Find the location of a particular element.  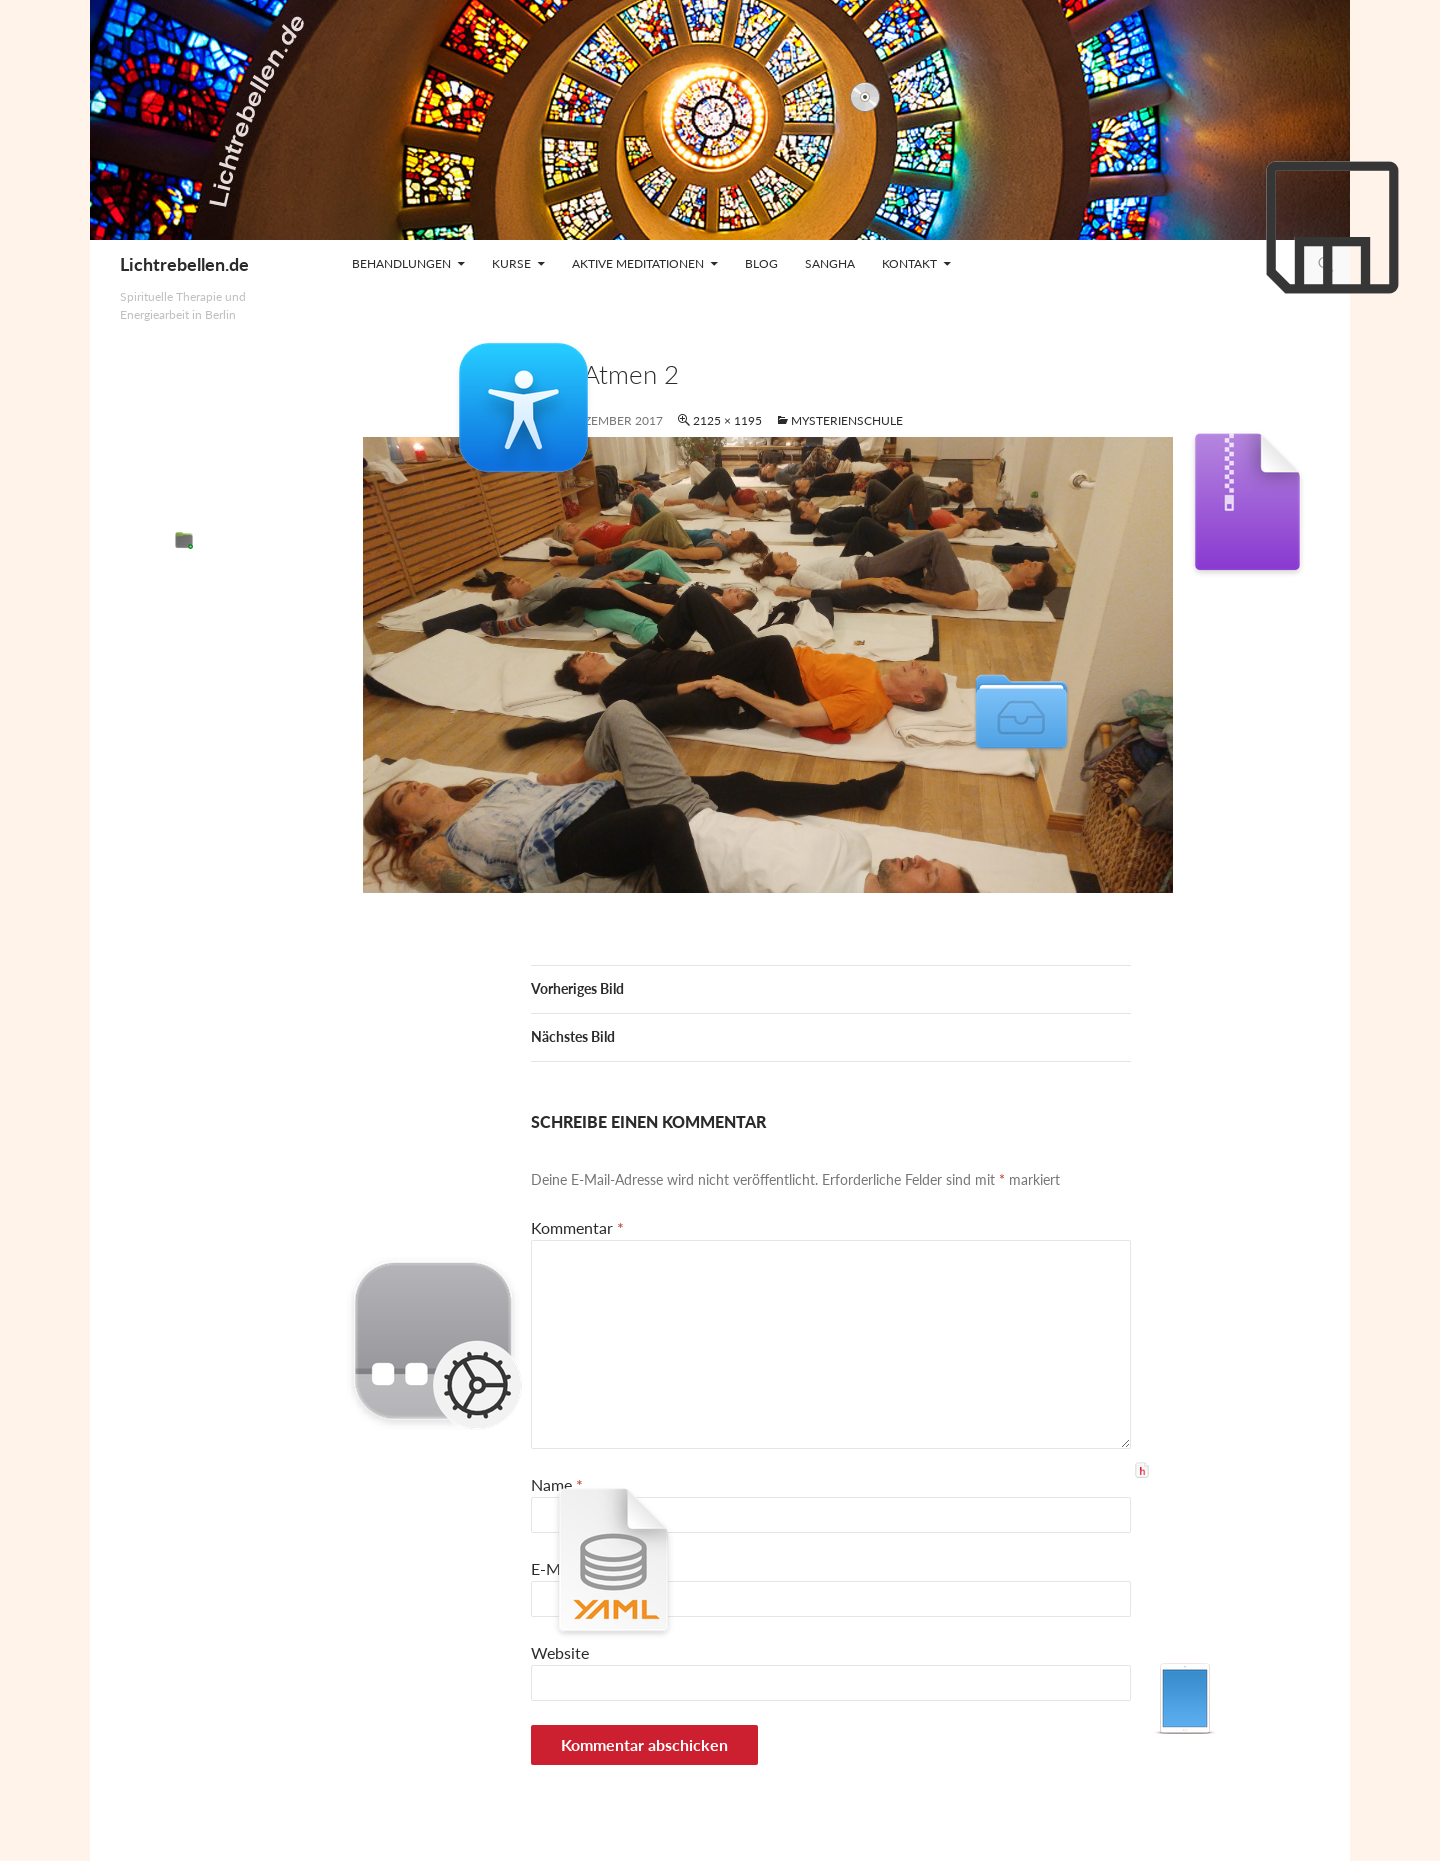

indicates a rewritable CD drive or disc is located at coordinates (865, 97).